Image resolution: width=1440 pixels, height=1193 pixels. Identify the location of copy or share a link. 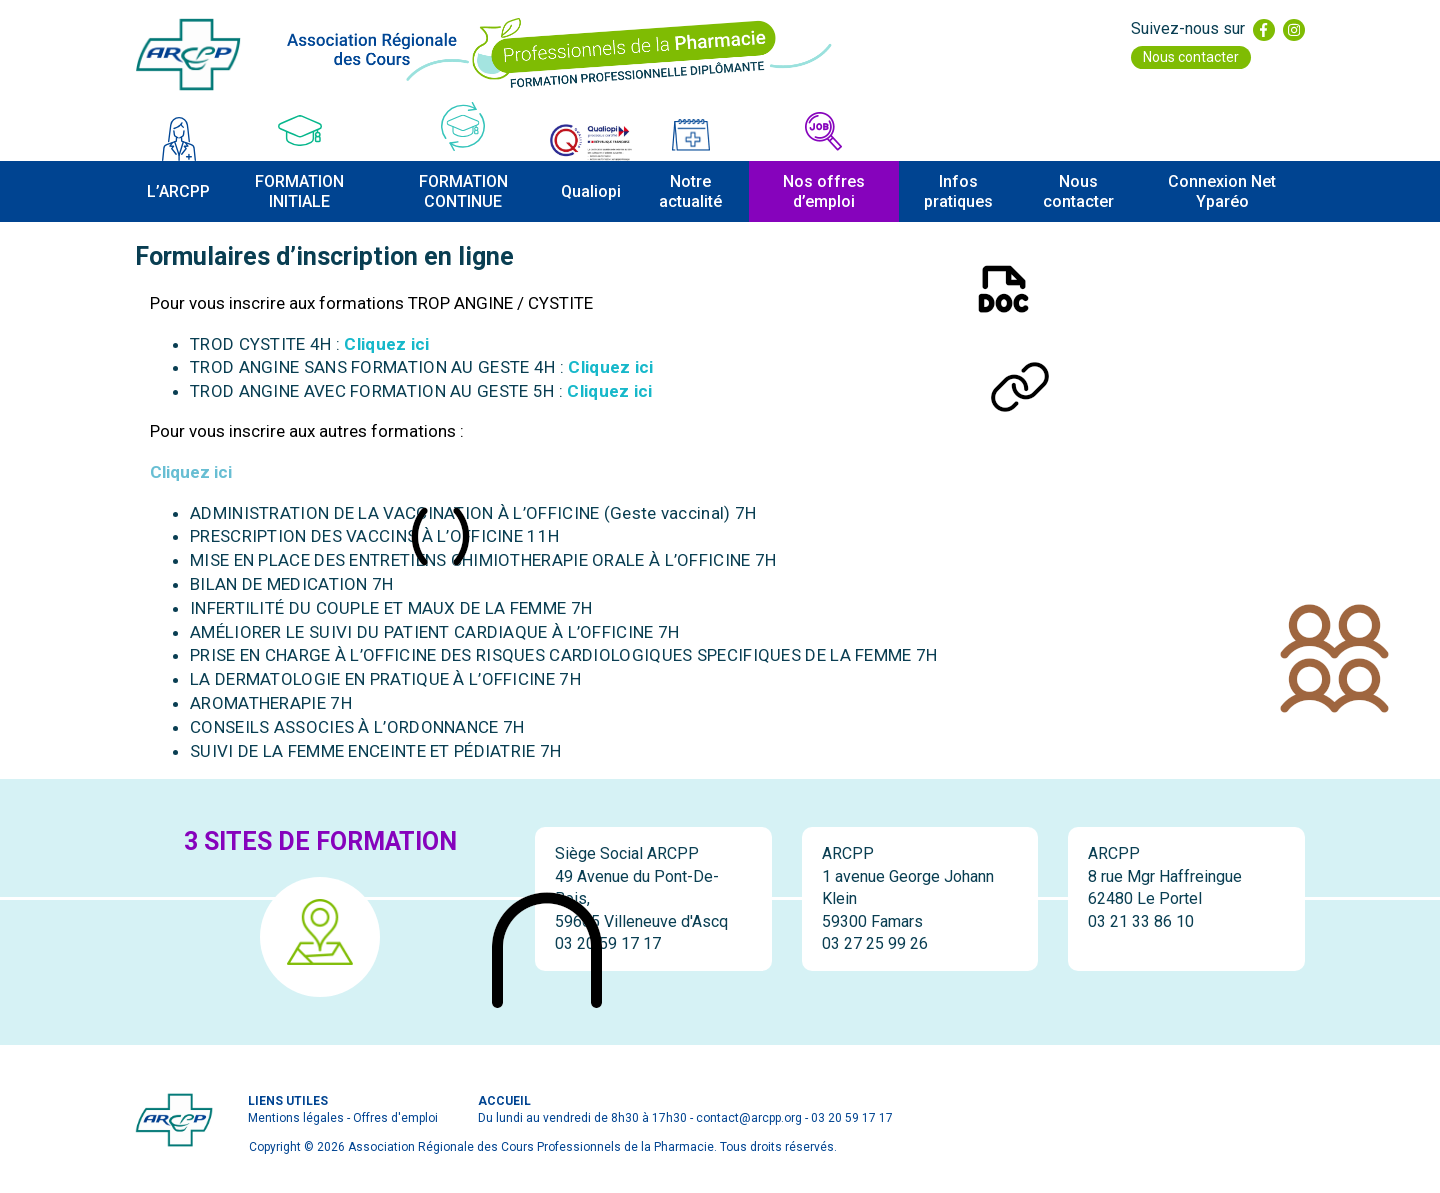
(1020, 387).